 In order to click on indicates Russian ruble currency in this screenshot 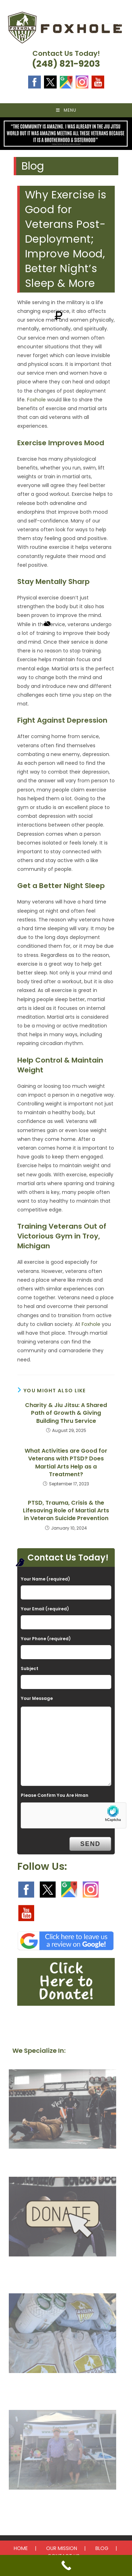, I will do `click(59, 316)`.